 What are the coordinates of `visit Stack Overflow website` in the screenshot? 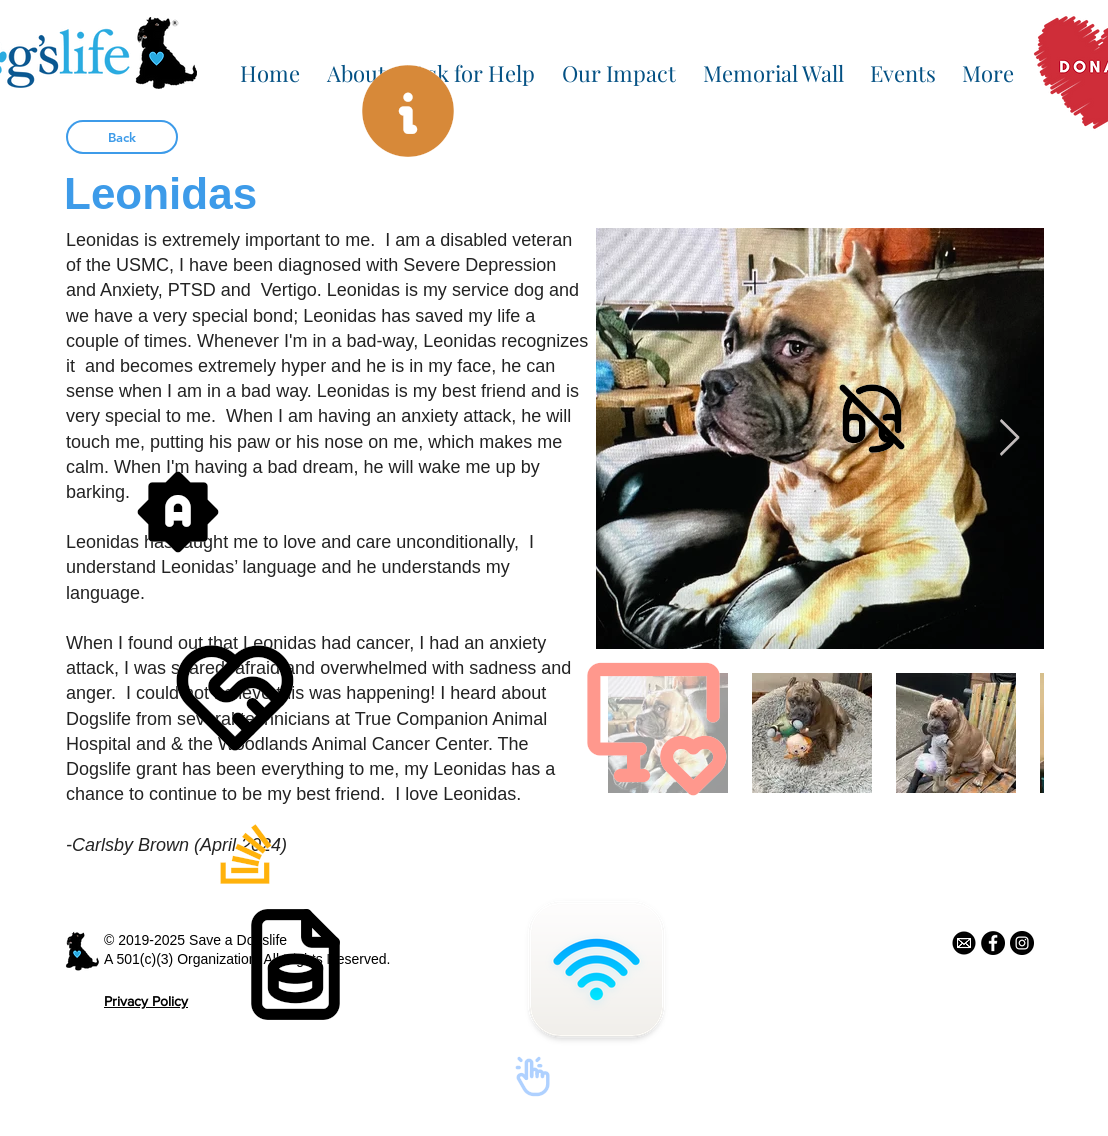 It's located at (246, 854).